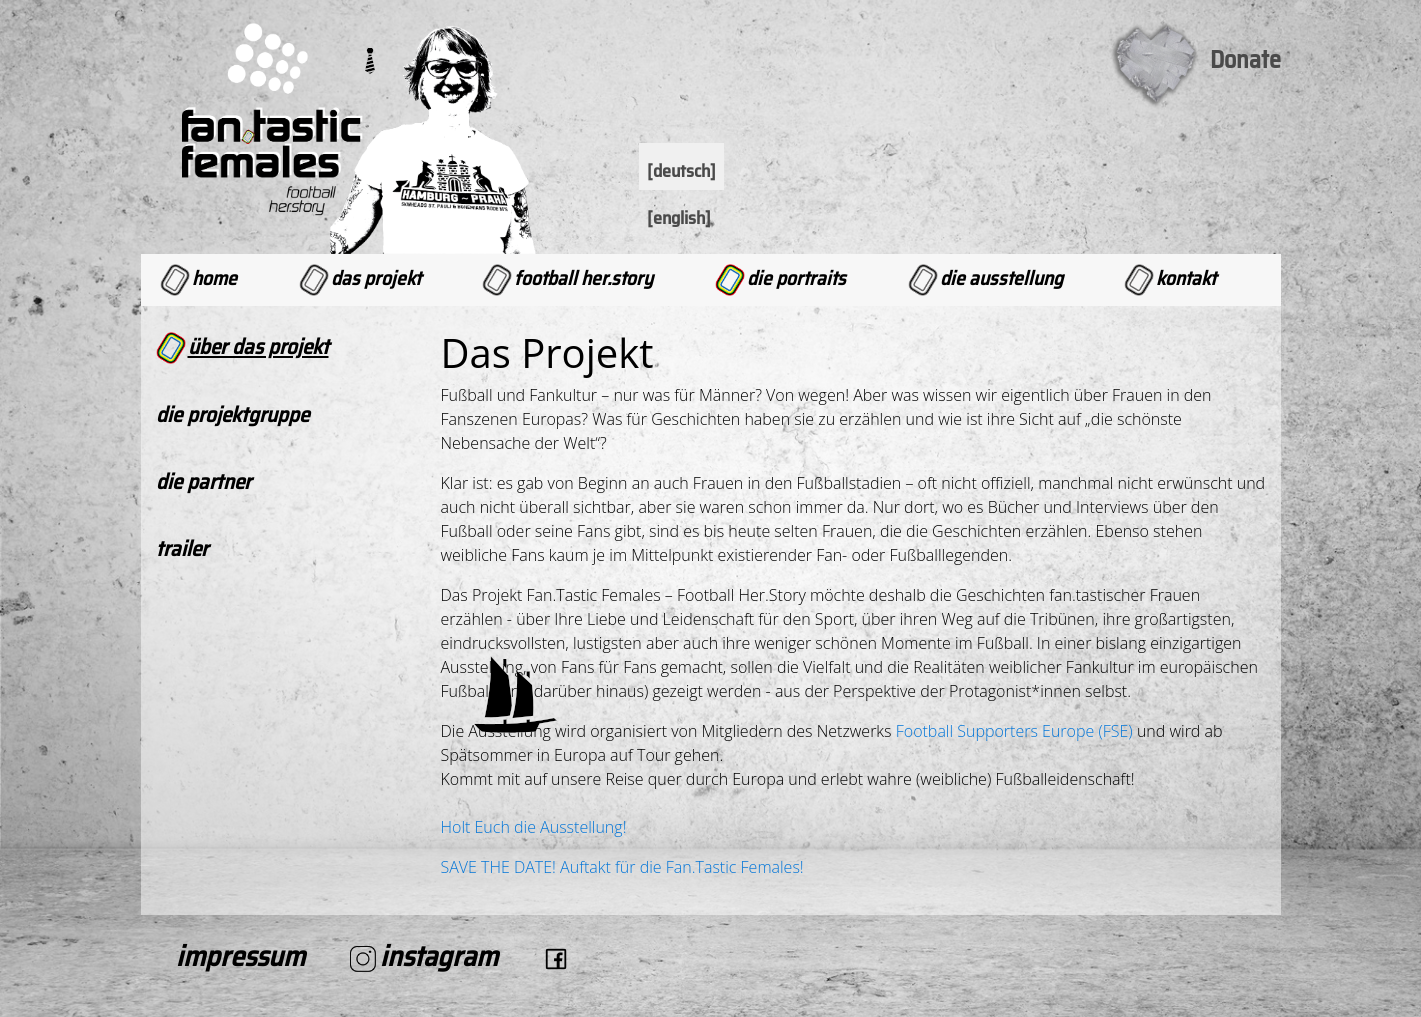 This screenshot has width=1421, height=1017. I want to click on select a sailing boat or nautical vessel, so click(515, 694).